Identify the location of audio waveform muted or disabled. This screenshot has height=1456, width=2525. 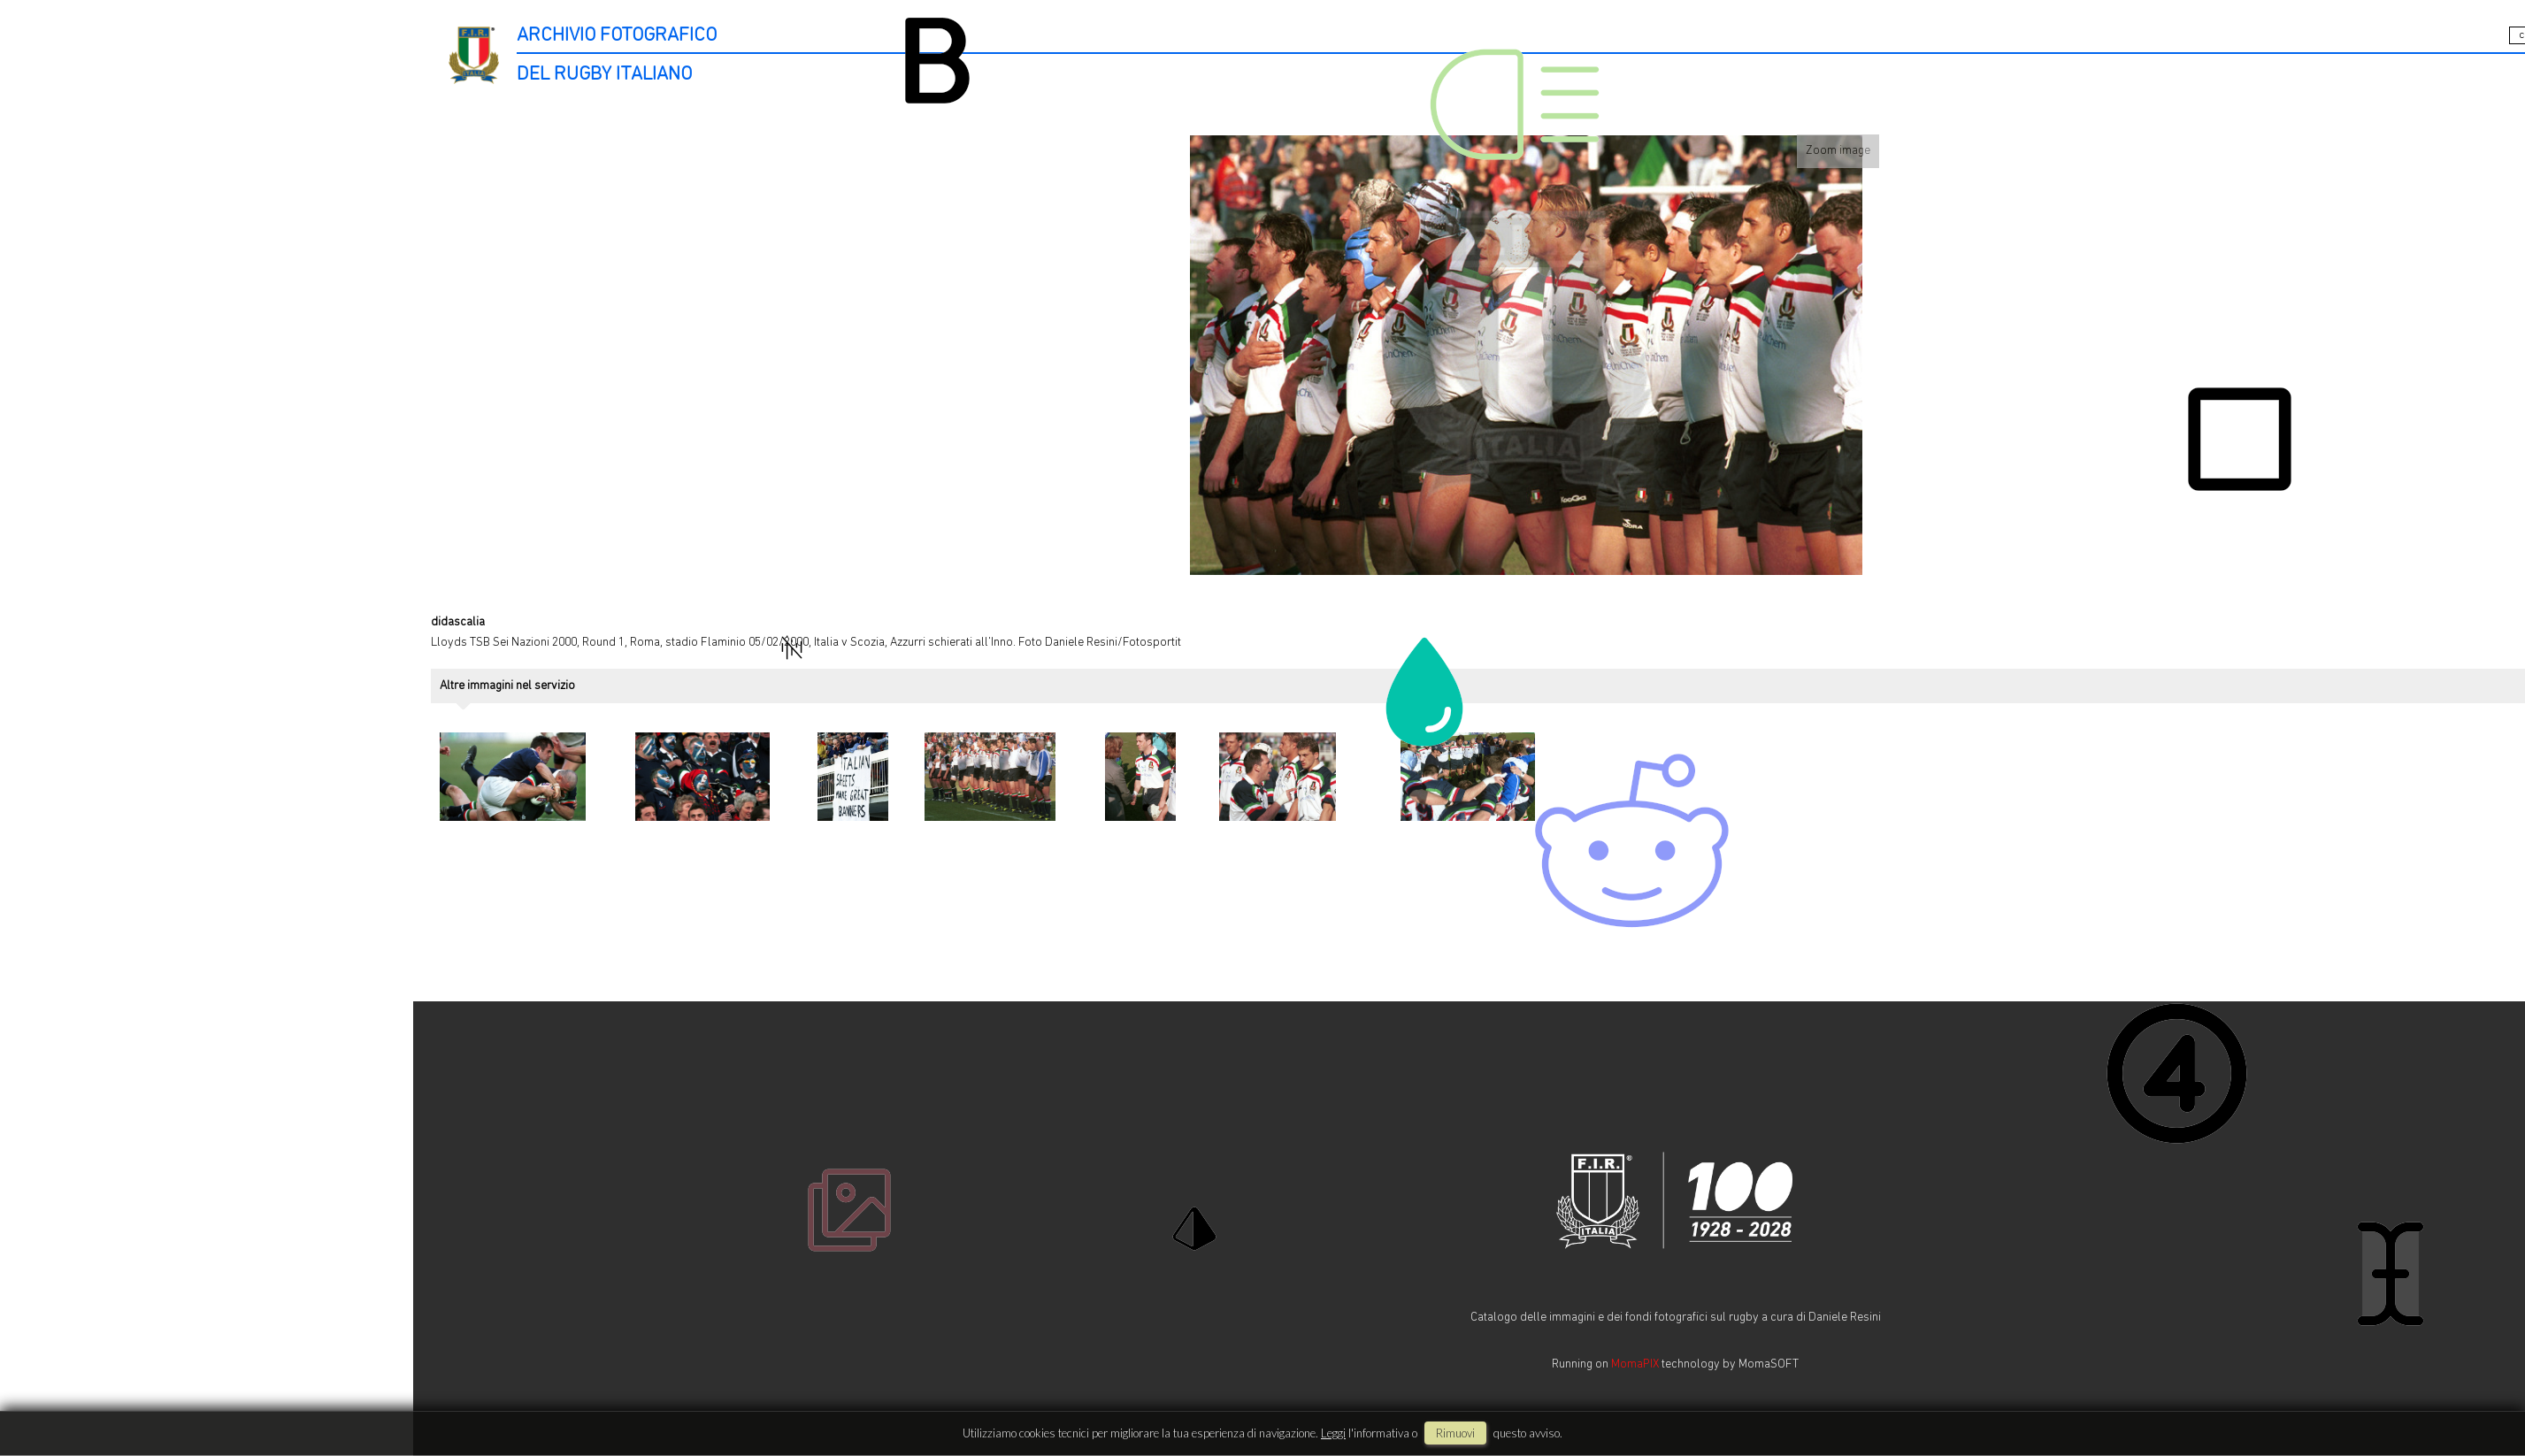
(792, 648).